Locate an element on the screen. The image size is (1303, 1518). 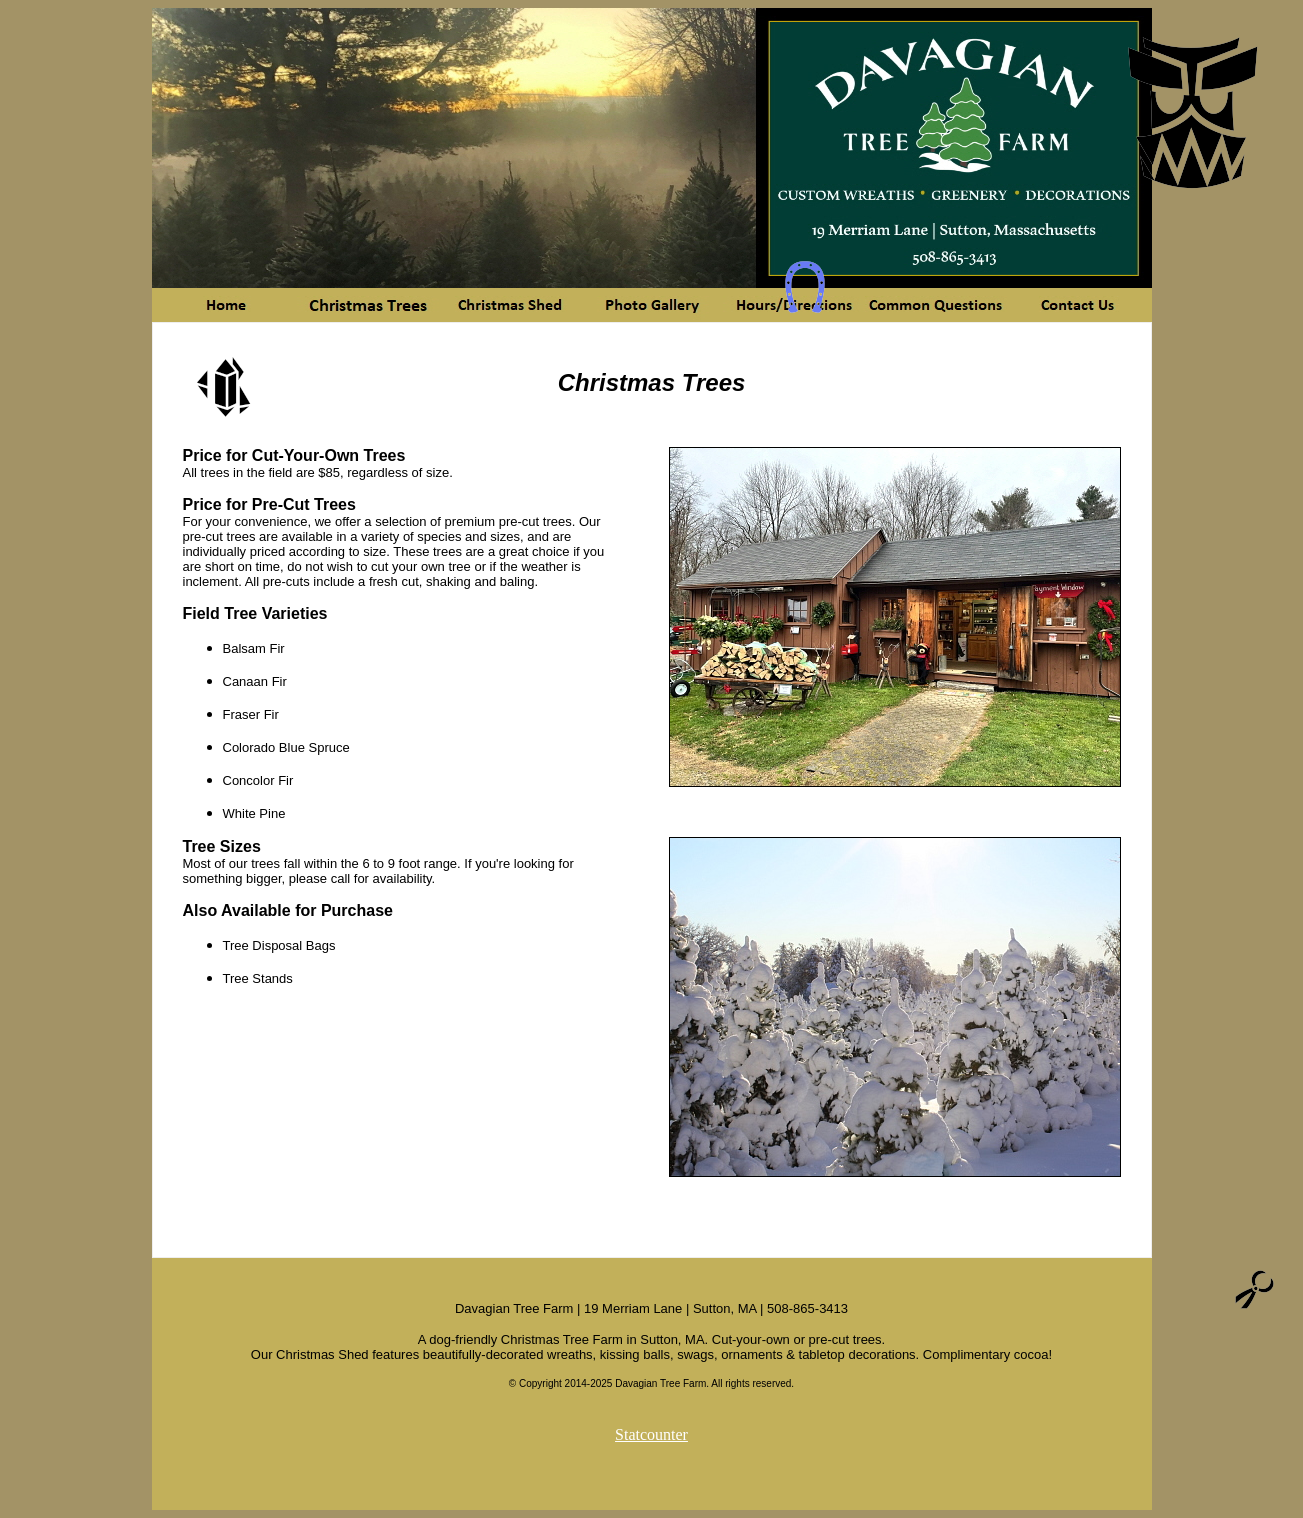
collect or interact with a magic crystal item is located at coordinates (224, 386).